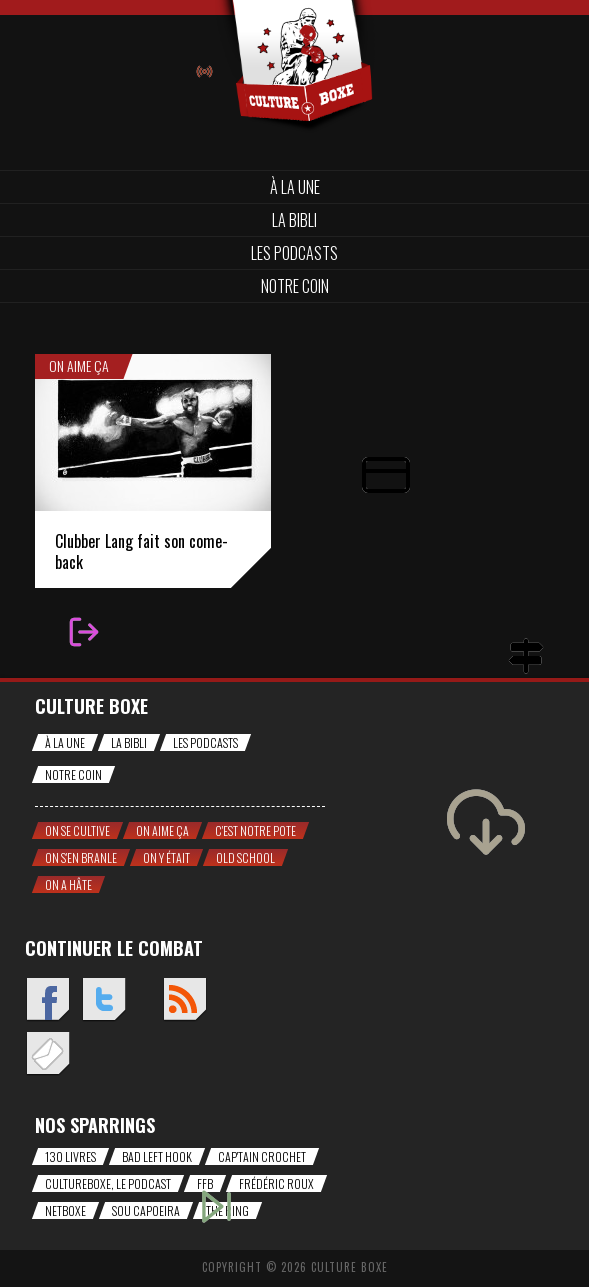  I want to click on skip to the next track, so click(216, 1206).